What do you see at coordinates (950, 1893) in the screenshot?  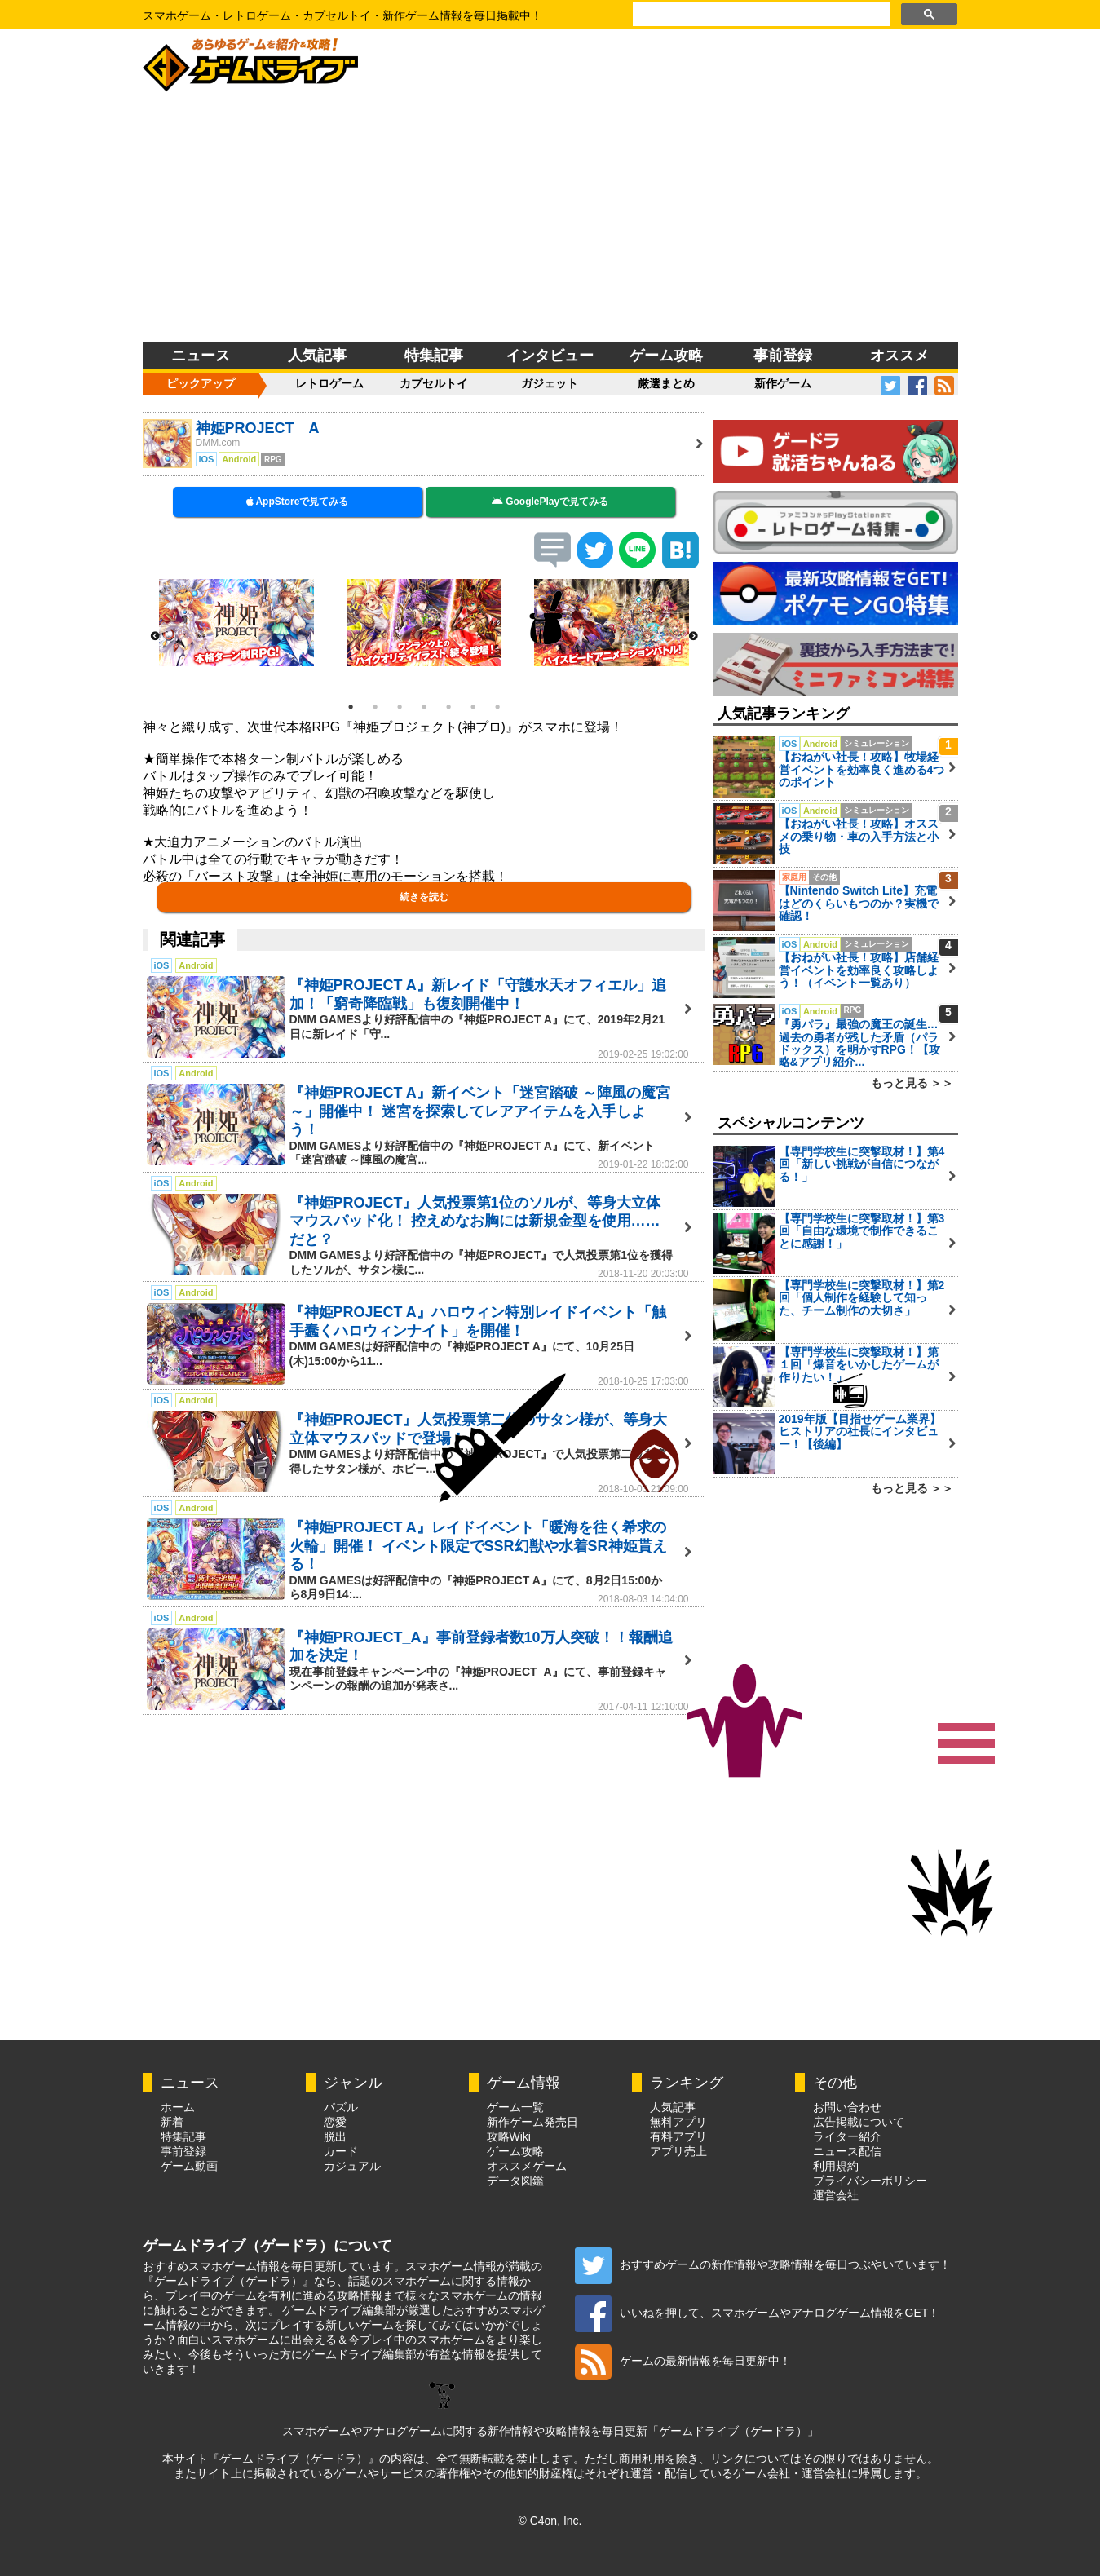 I see `indicates a mine has been triggered or detonated` at bounding box center [950, 1893].